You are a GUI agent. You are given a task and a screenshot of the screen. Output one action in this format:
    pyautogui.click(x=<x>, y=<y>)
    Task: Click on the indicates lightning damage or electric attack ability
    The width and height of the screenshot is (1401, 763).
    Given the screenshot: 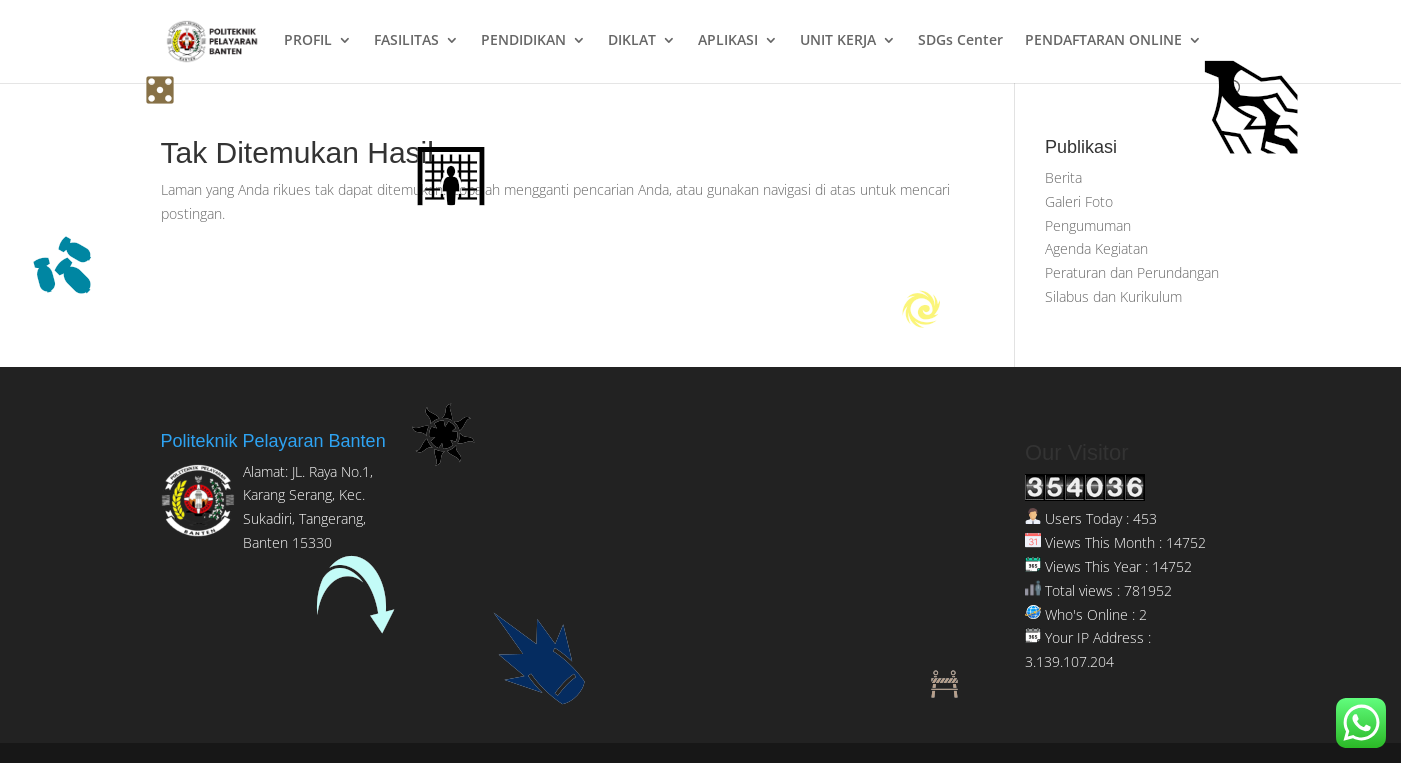 What is the action you would take?
    pyautogui.click(x=1251, y=107)
    